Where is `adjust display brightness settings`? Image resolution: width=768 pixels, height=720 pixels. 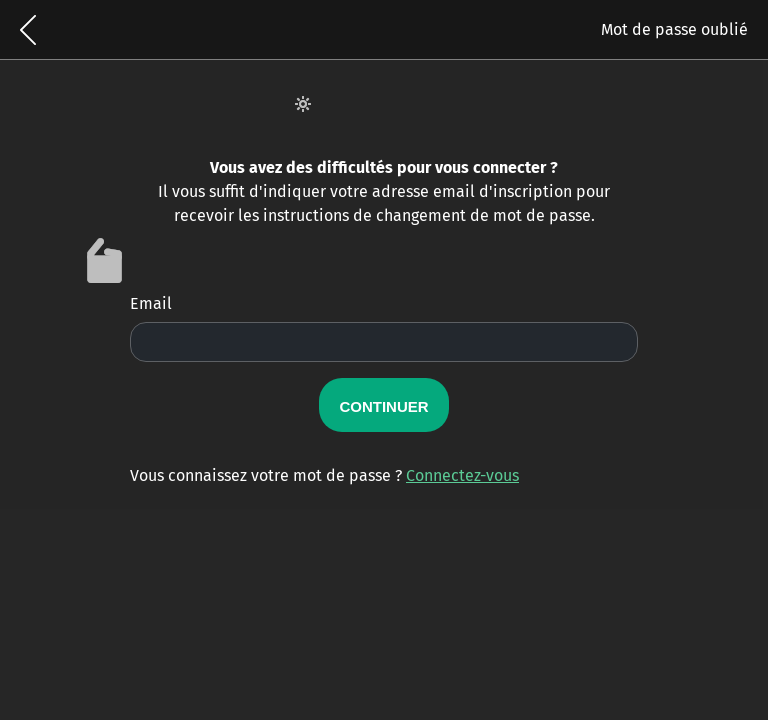
adjust display brightness settings is located at coordinates (303, 104).